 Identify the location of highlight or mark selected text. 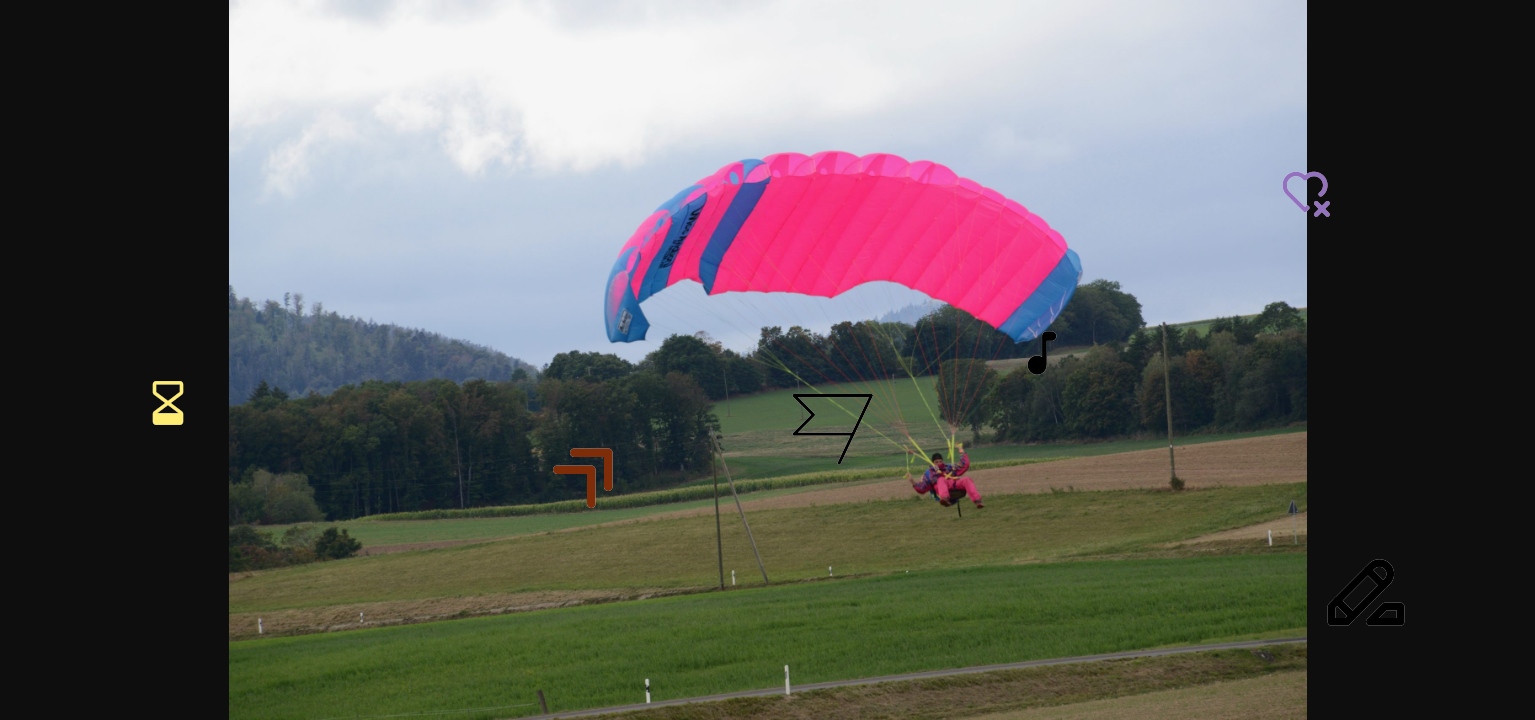
(1366, 595).